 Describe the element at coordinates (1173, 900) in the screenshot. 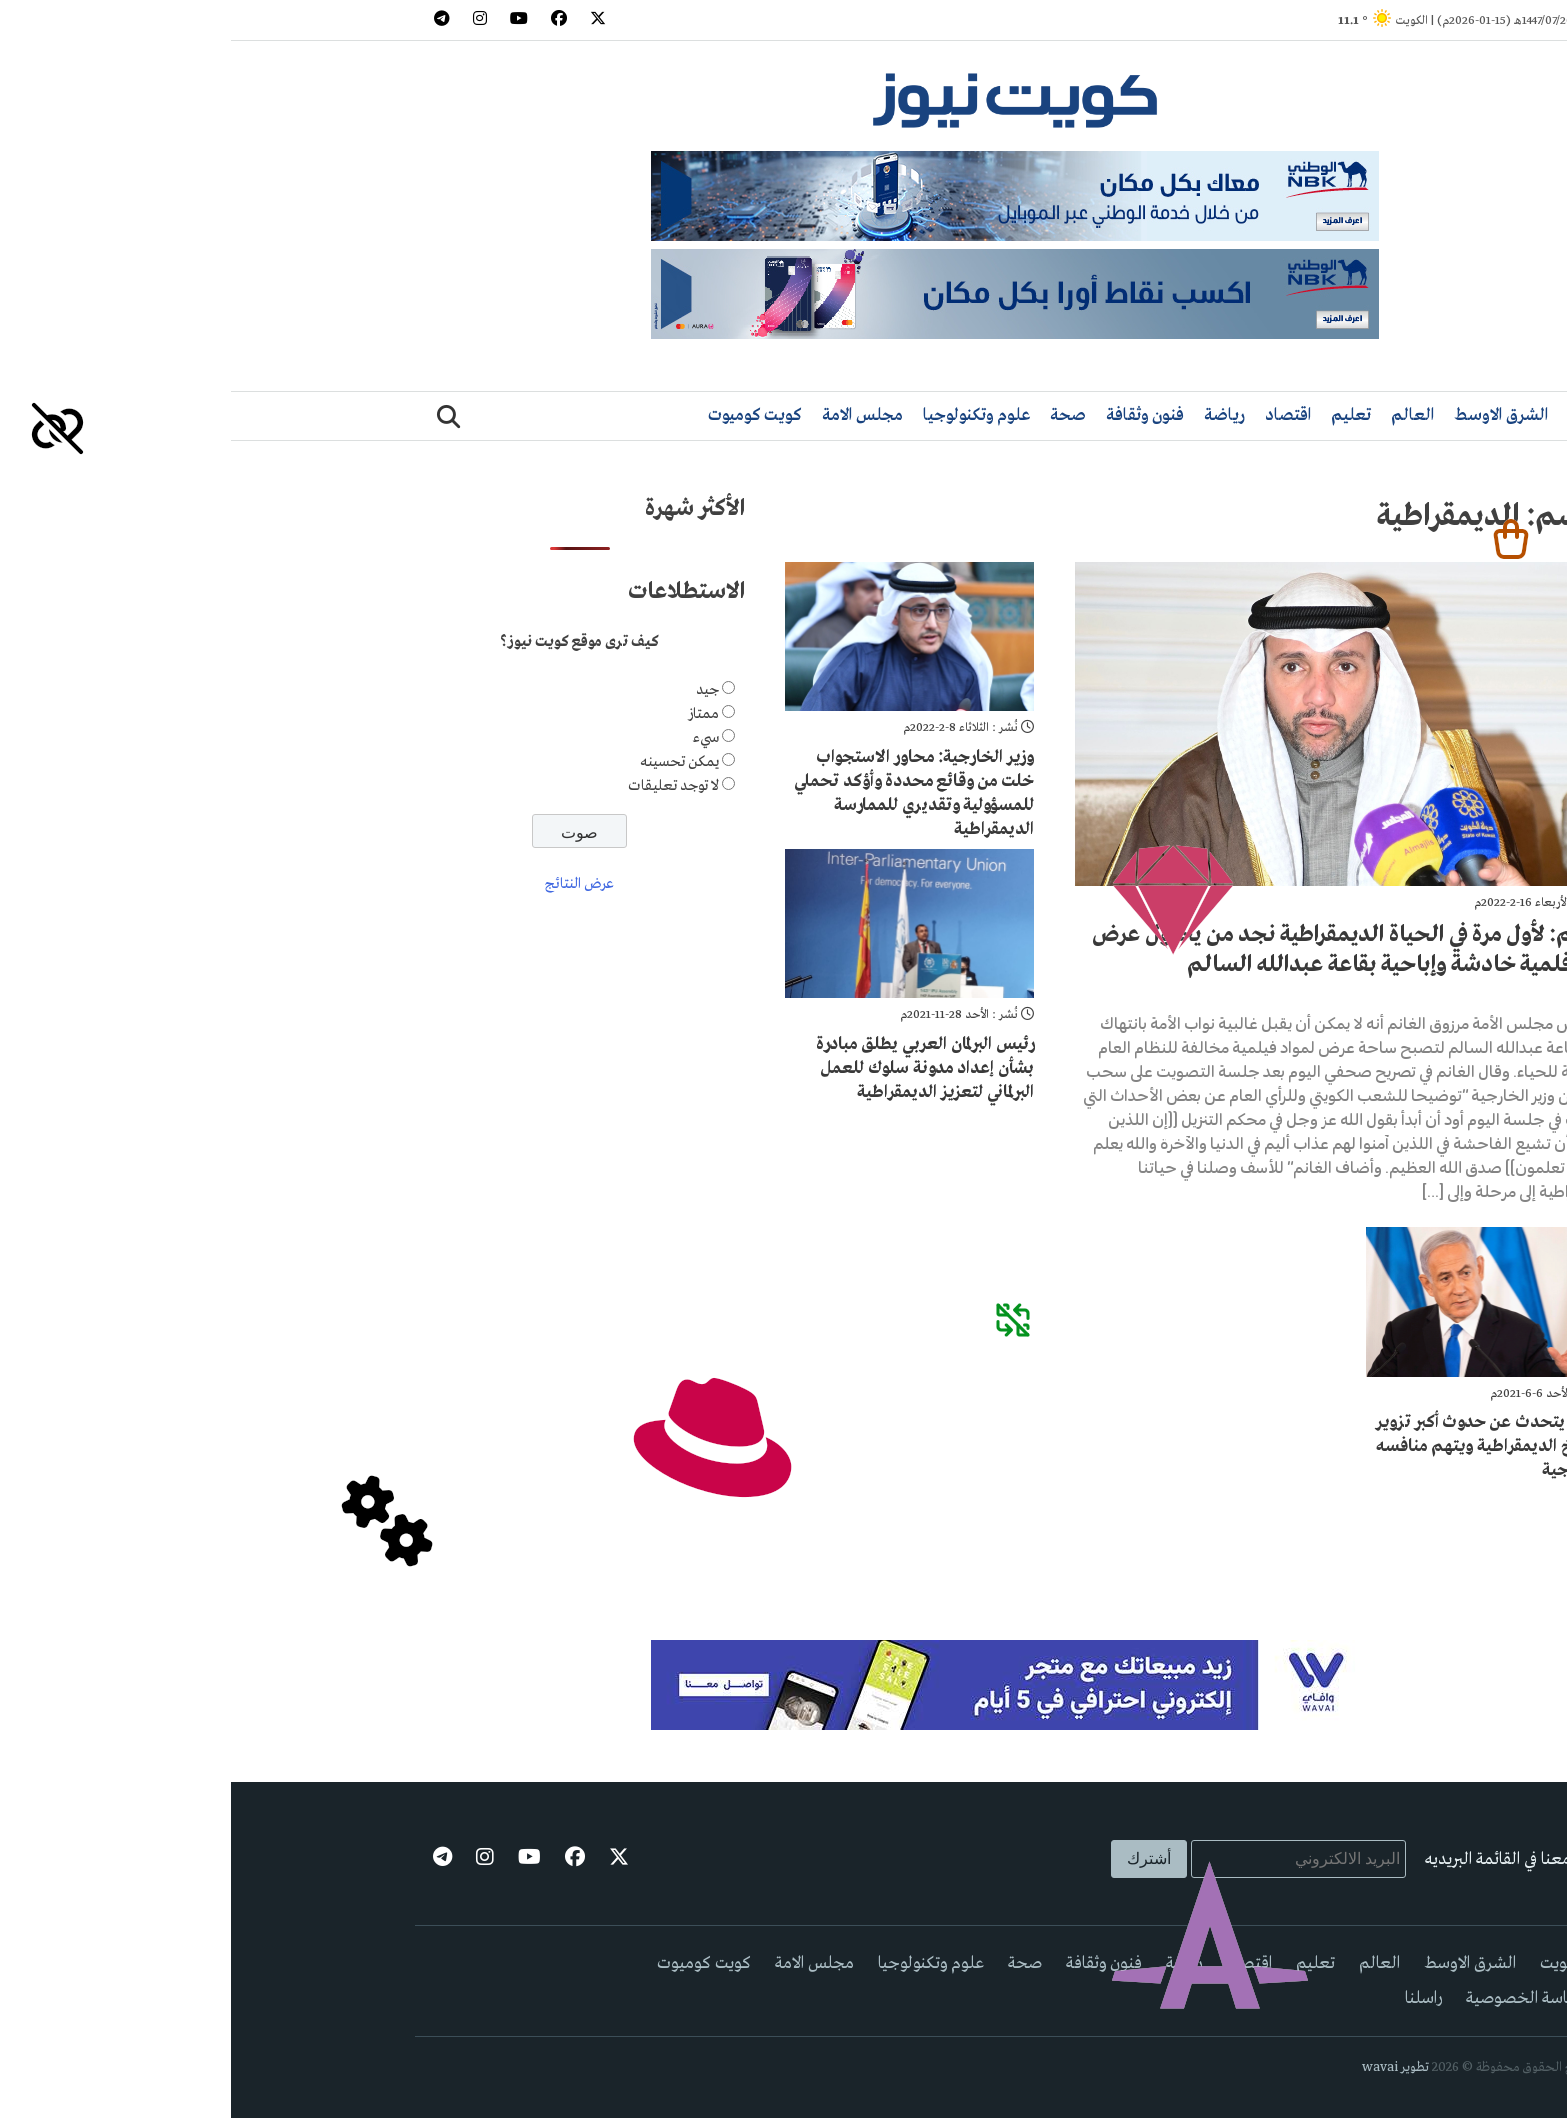

I see `open sketch design app` at that location.